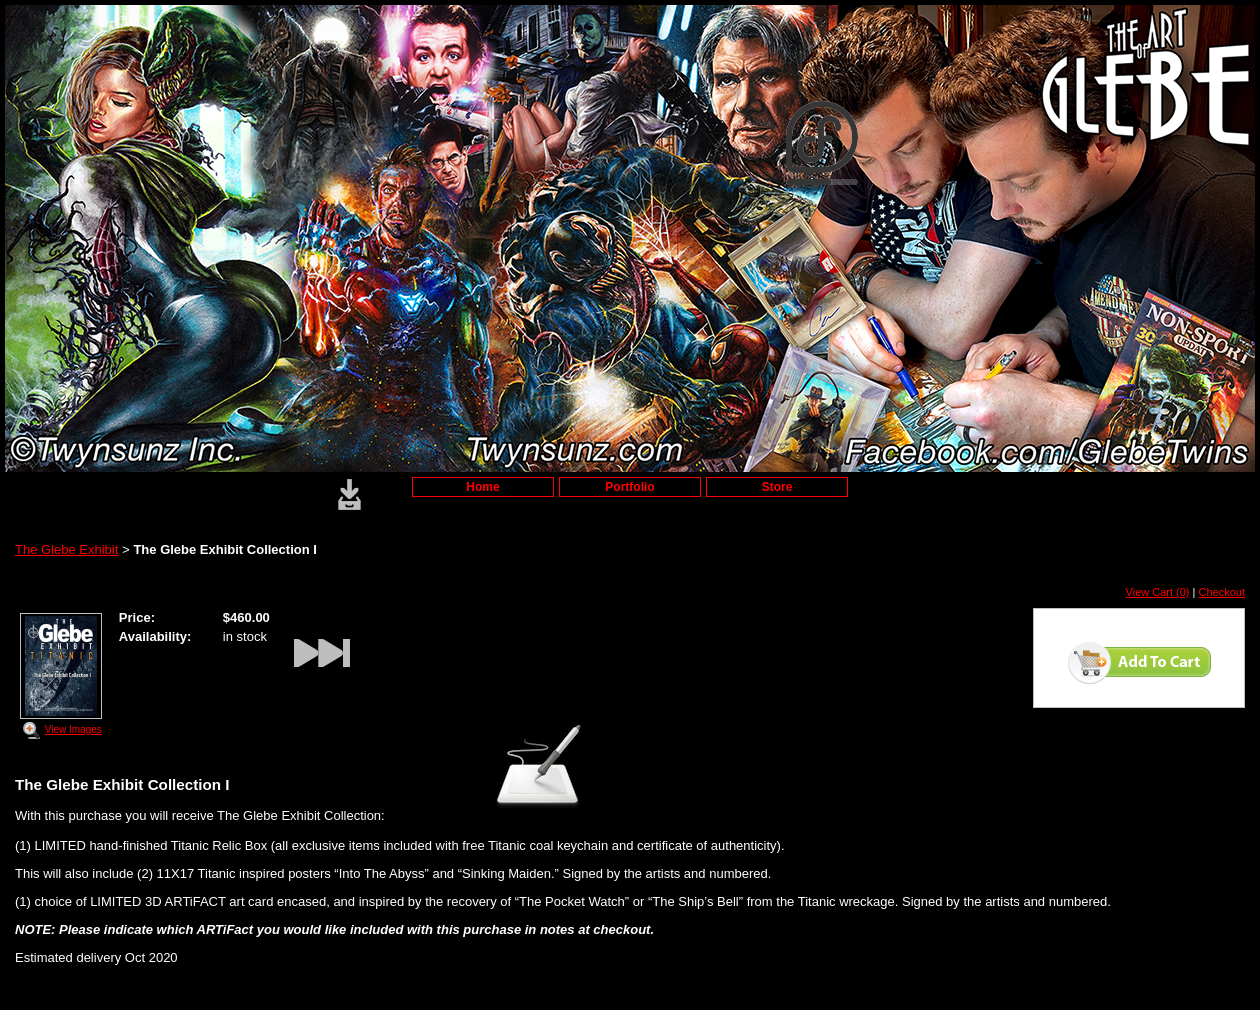 Image resolution: width=1260 pixels, height=1010 pixels. I want to click on skip to the next track, so click(322, 653).